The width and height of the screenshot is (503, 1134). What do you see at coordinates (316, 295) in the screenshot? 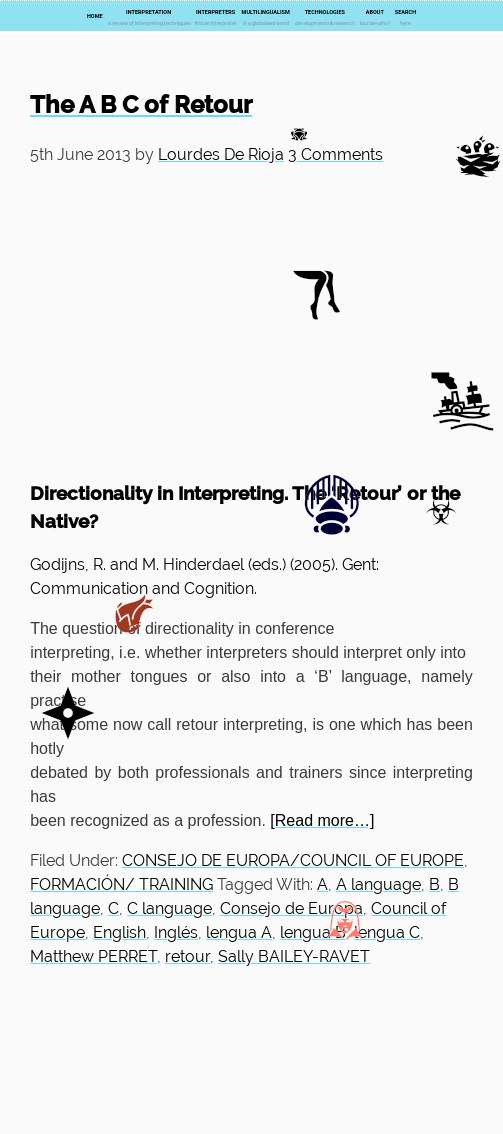
I see `select female character legs or lower body` at bounding box center [316, 295].